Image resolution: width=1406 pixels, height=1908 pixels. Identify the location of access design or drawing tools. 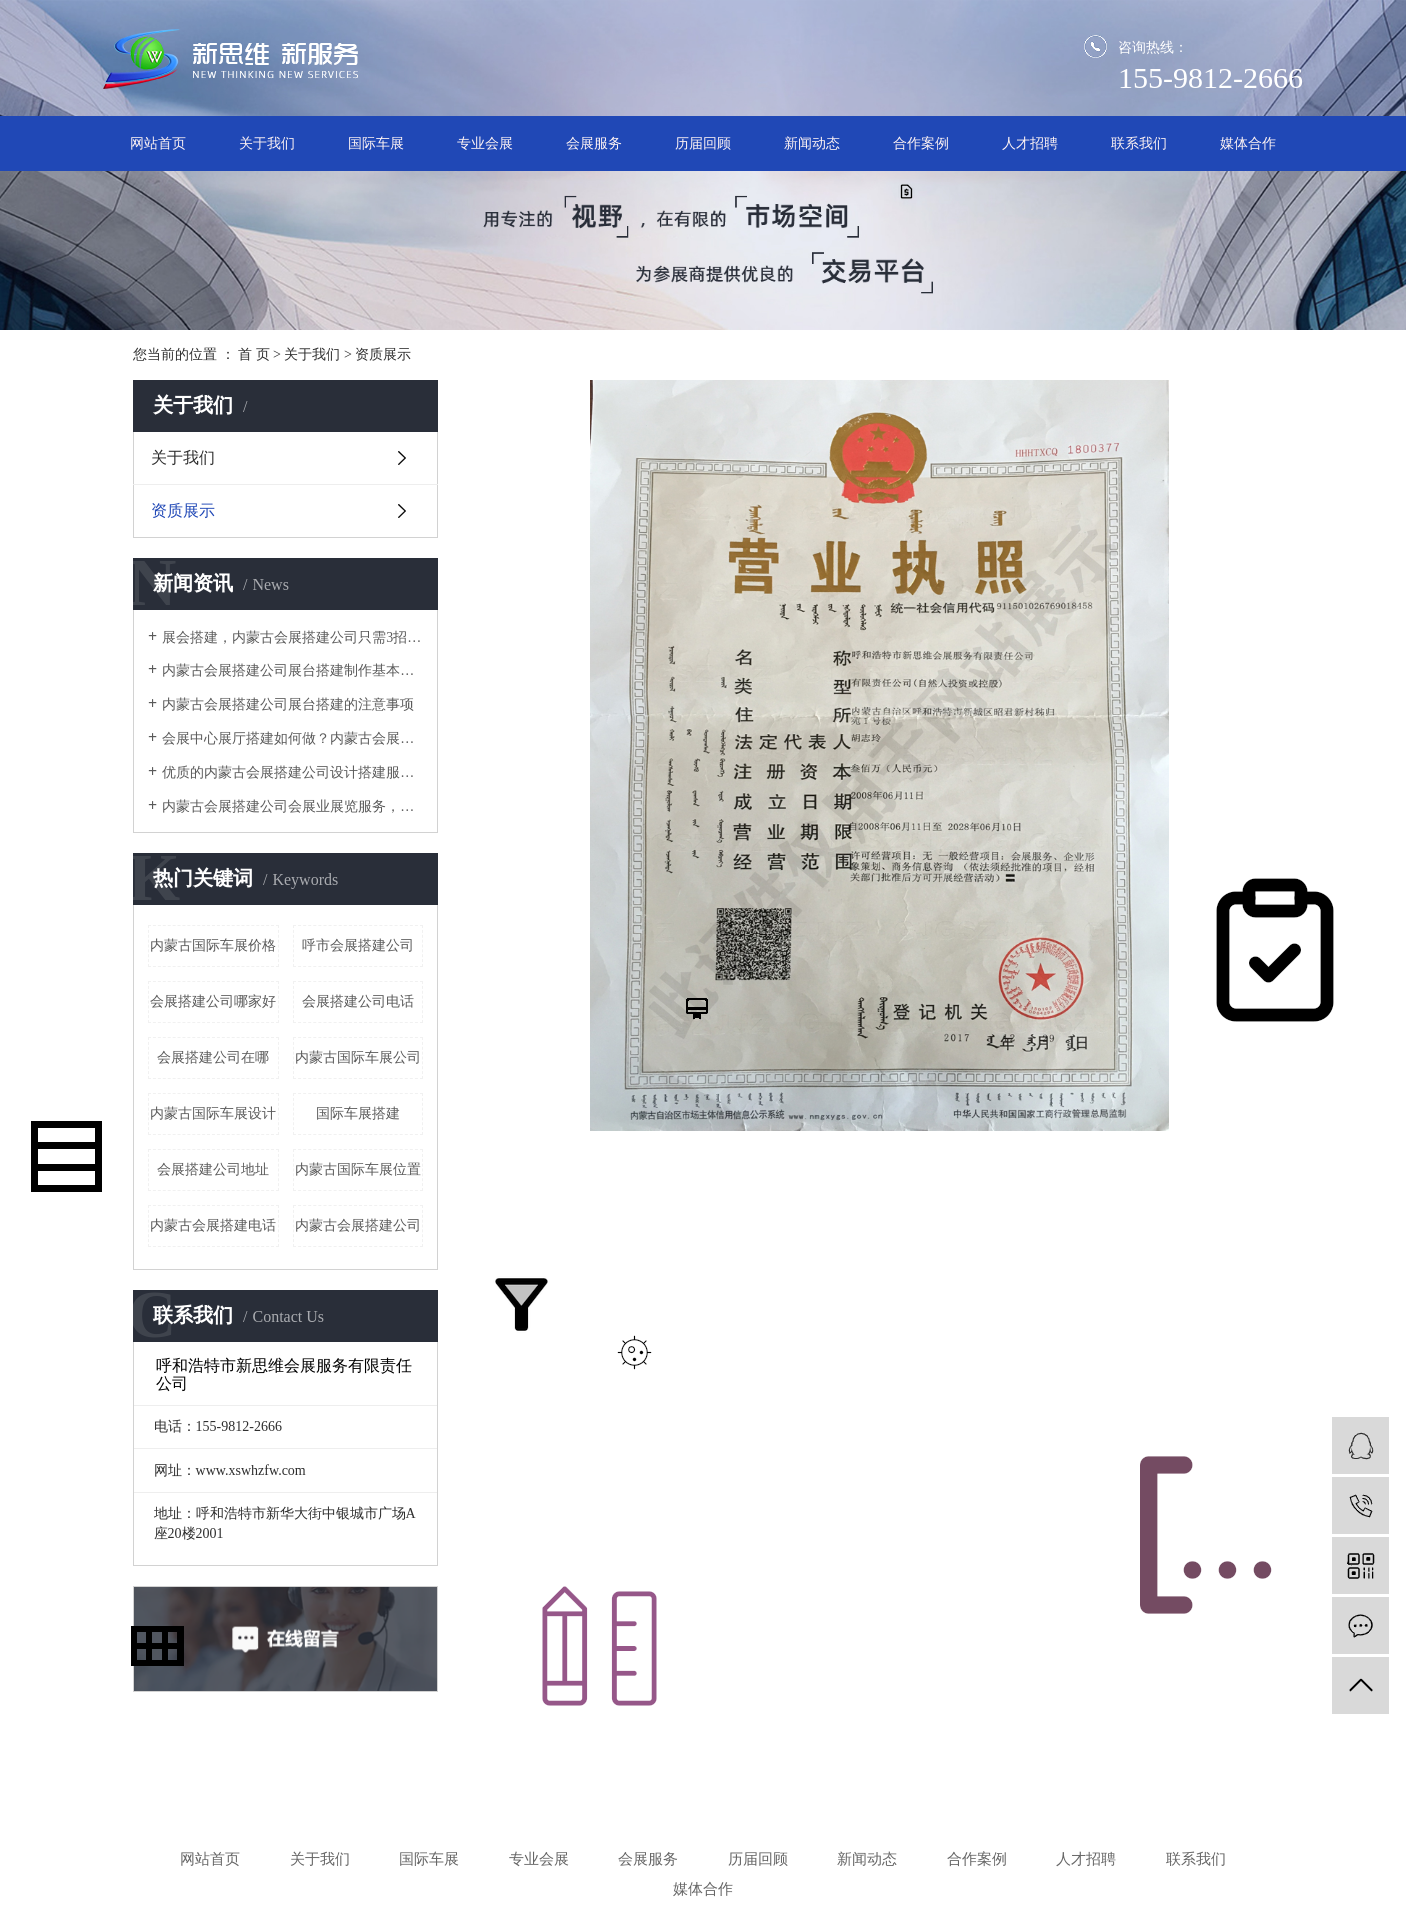
(599, 1648).